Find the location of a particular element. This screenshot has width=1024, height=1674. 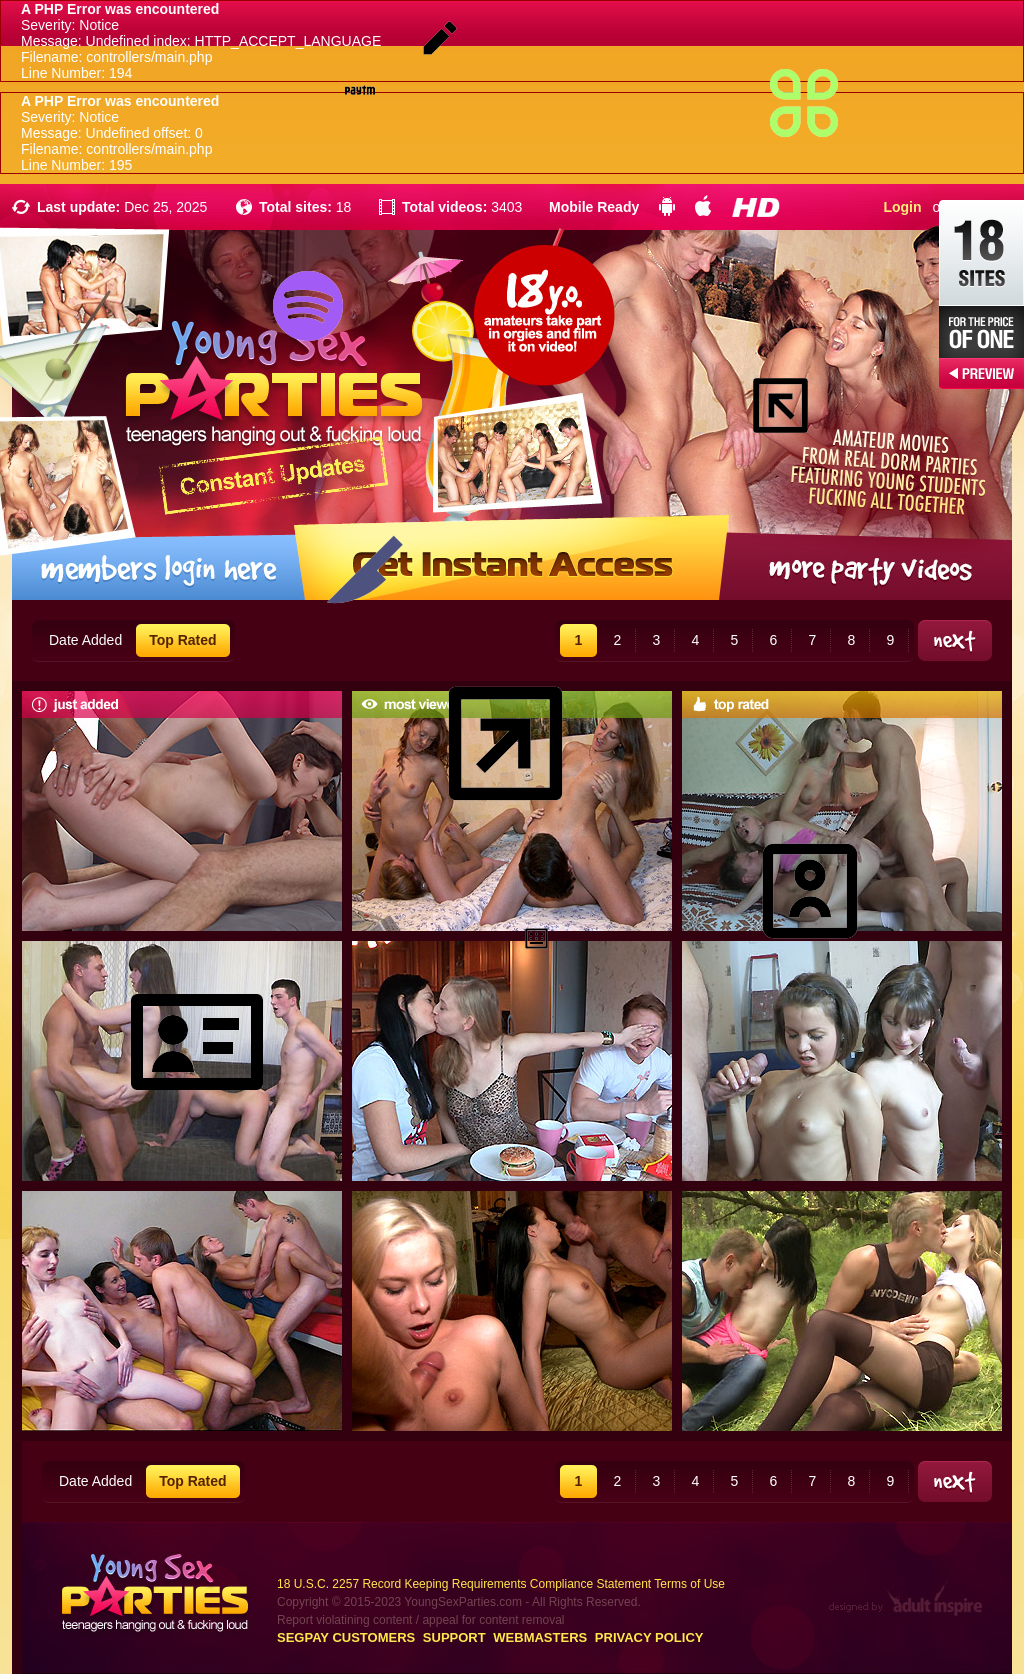

edit content or text is located at coordinates (440, 38).